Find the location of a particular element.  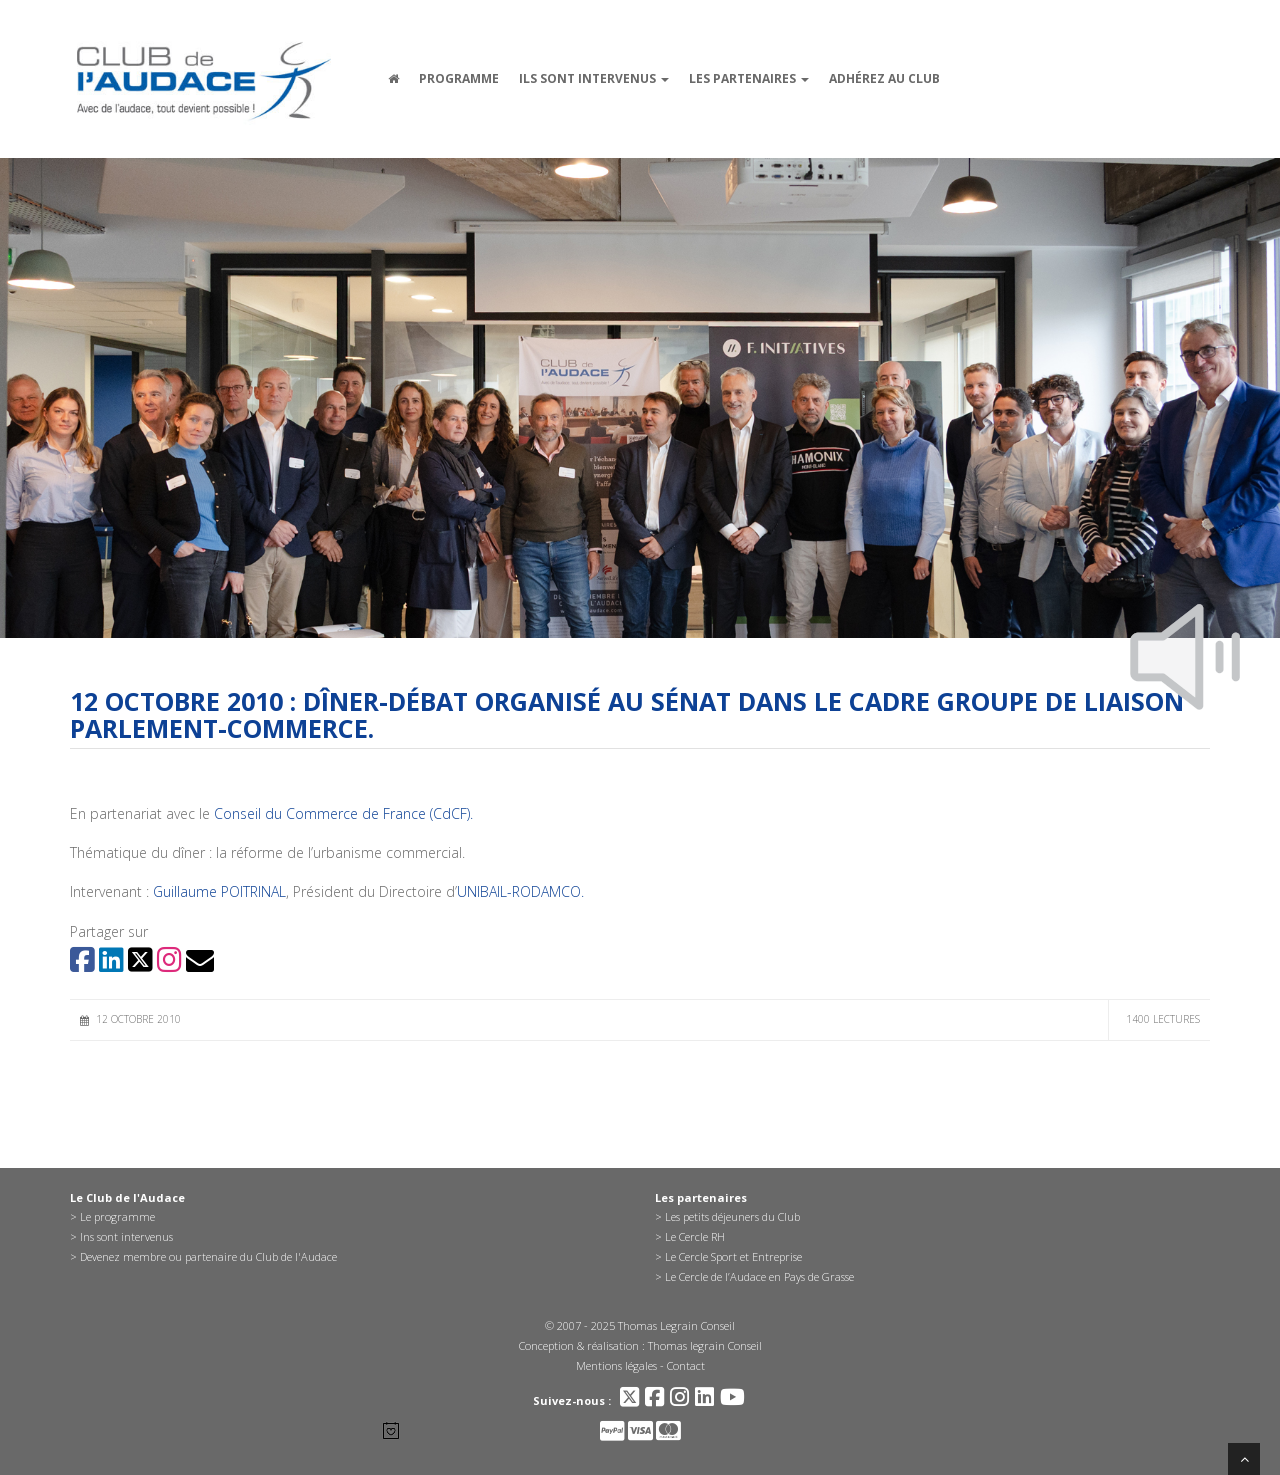

volume set to high is located at coordinates (1183, 657).